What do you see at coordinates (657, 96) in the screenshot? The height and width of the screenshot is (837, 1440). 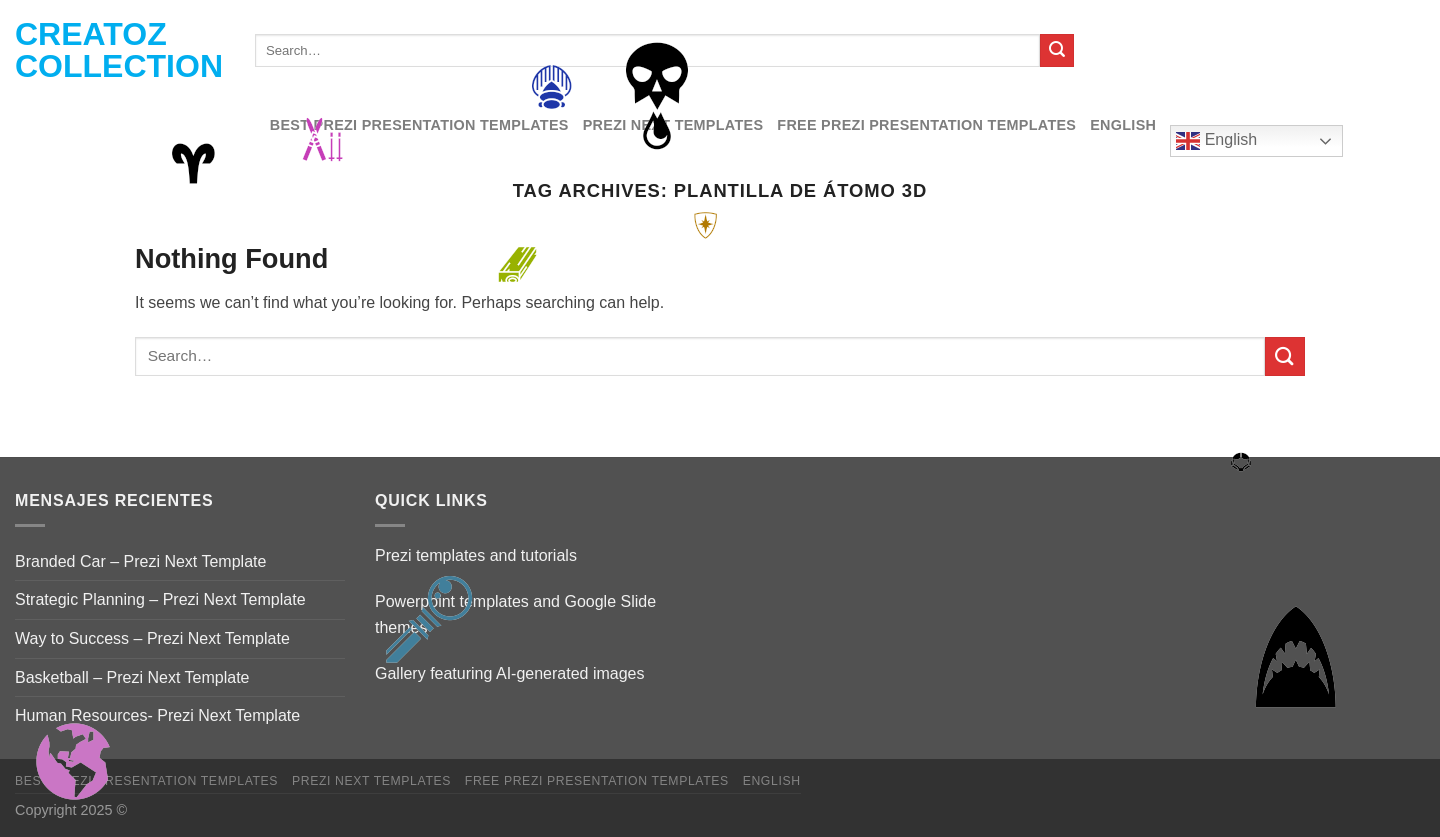 I see `indicates a poisonous or toxic item` at bounding box center [657, 96].